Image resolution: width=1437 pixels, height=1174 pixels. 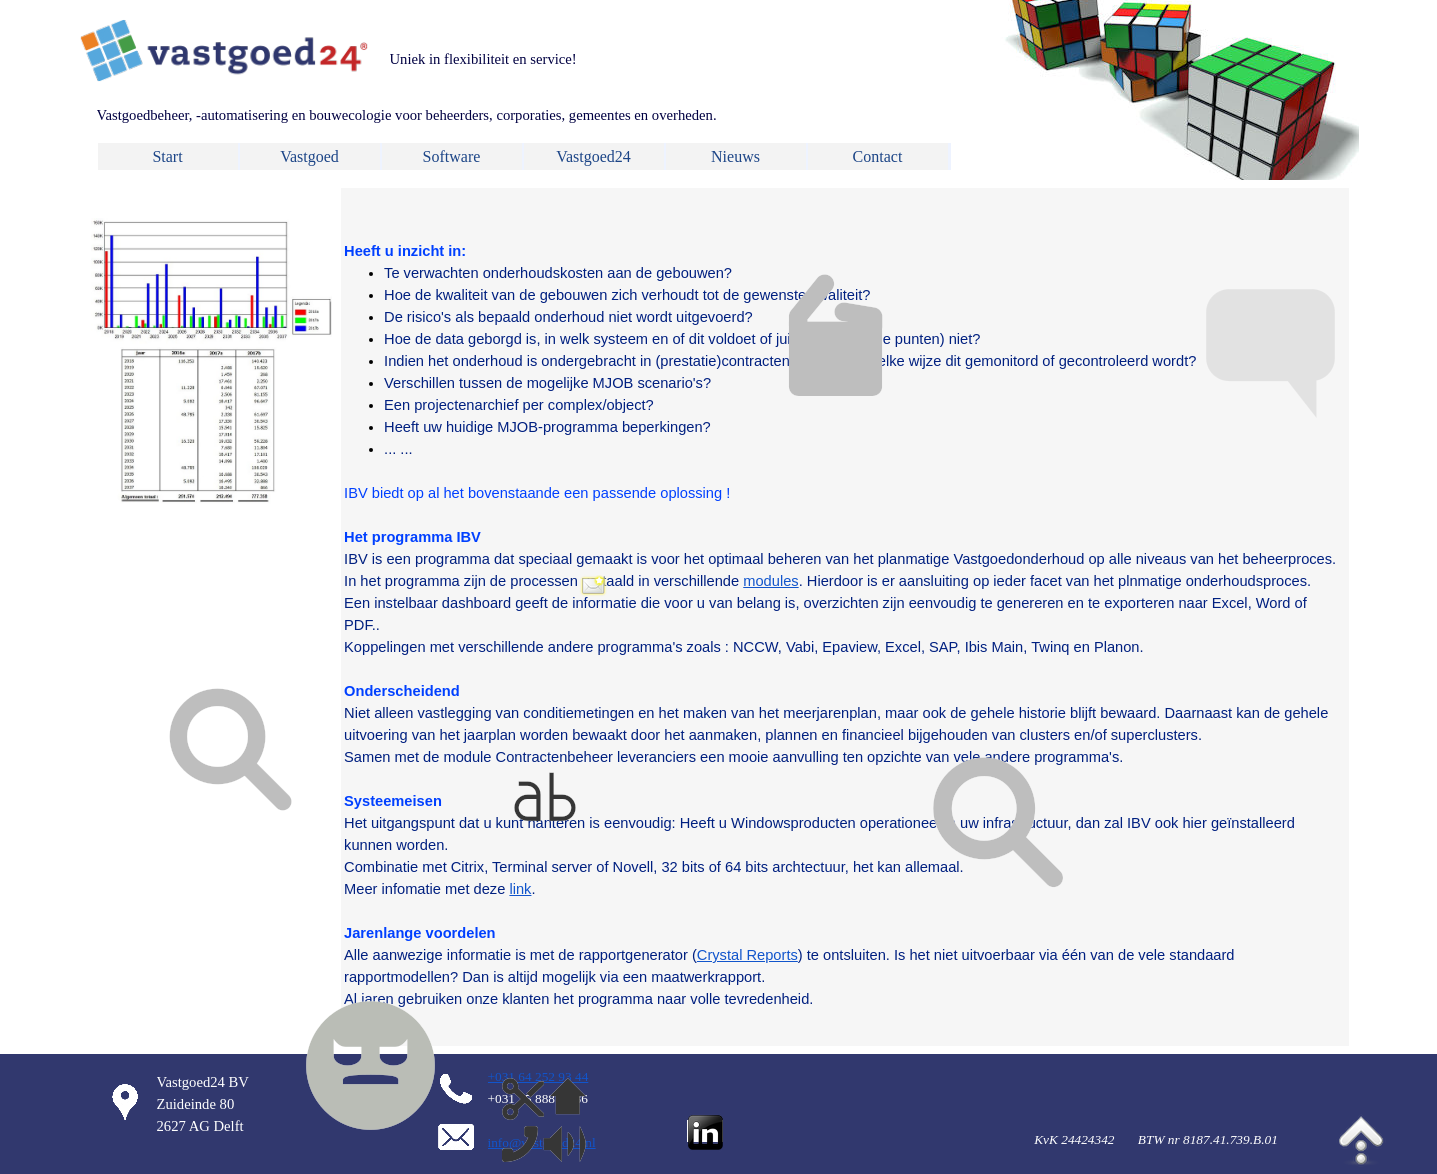 What do you see at coordinates (230, 749) in the screenshot?
I see `access search settings and preferences` at bounding box center [230, 749].